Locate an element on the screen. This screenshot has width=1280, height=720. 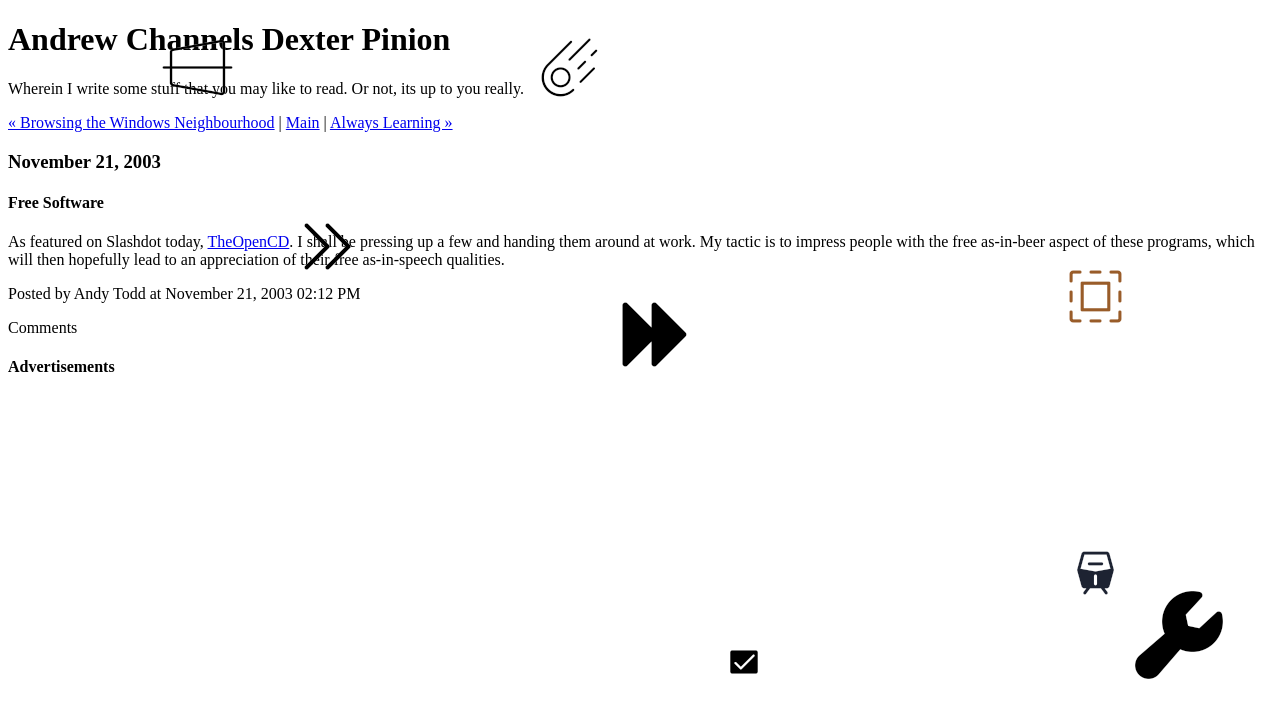
adjust perspective or viewing angle is located at coordinates (197, 67).